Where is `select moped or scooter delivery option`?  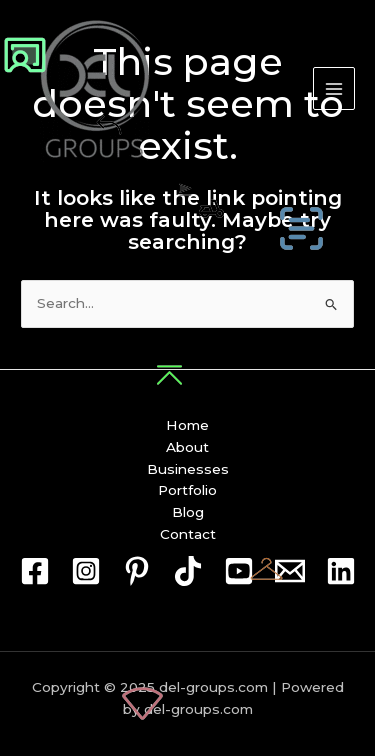
select moped or scooter delivery option is located at coordinates (211, 209).